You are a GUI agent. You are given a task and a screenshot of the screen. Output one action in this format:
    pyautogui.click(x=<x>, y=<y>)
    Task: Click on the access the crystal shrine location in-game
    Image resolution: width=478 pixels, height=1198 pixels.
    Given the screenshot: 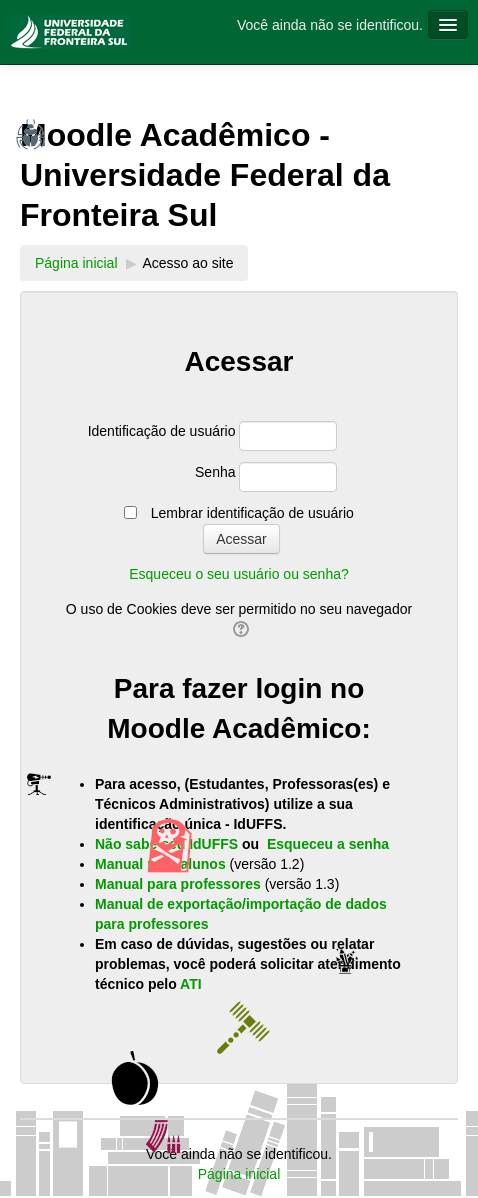 What is the action you would take?
    pyautogui.click(x=345, y=961)
    